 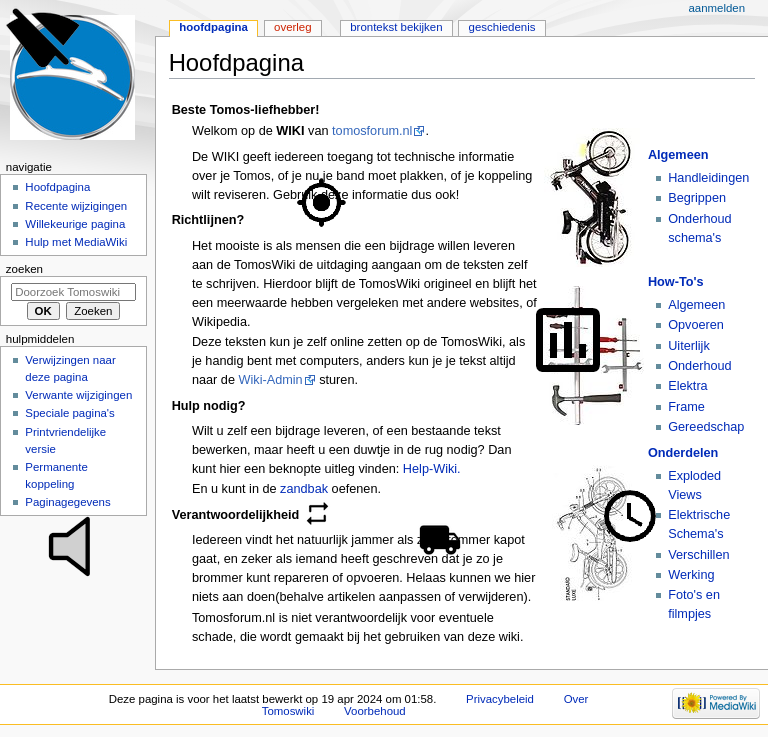 What do you see at coordinates (43, 41) in the screenshot?
I see `indicates wifi is disconnected or unavailable` at bounding box center [43, 41].